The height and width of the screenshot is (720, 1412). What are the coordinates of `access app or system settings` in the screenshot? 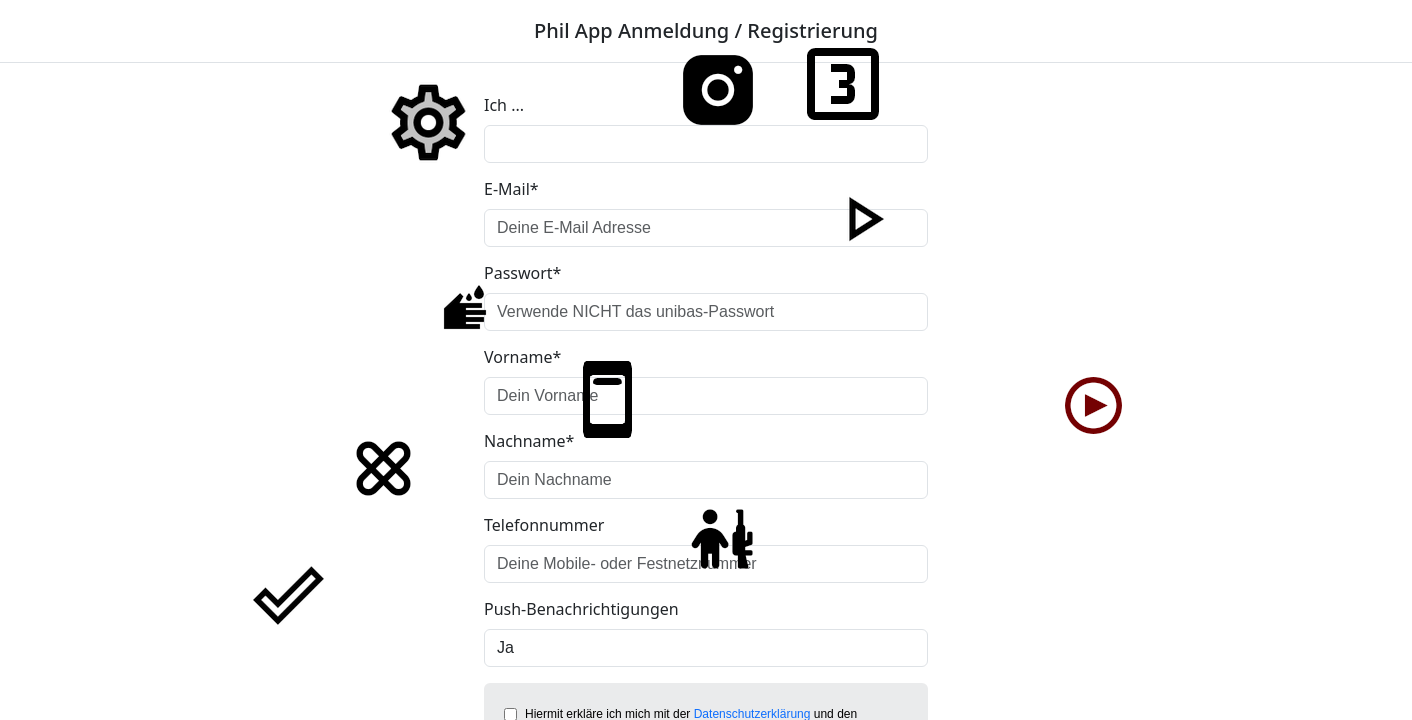 It's located at (428, 122).